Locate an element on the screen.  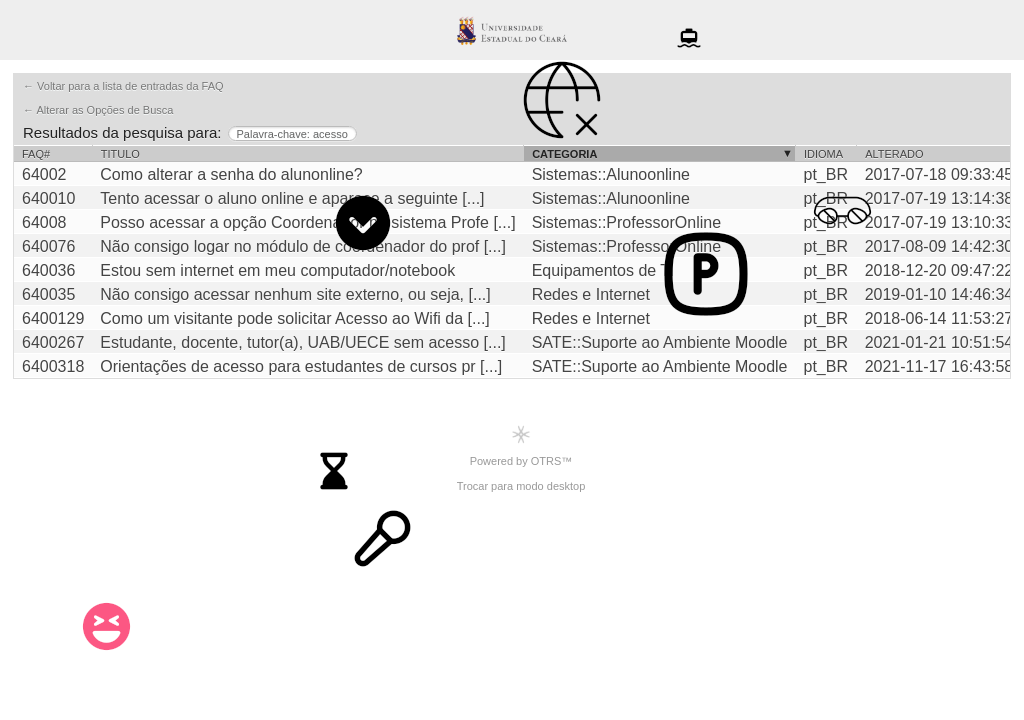
indicates parking availability or location is located at coordinates (706, 274).